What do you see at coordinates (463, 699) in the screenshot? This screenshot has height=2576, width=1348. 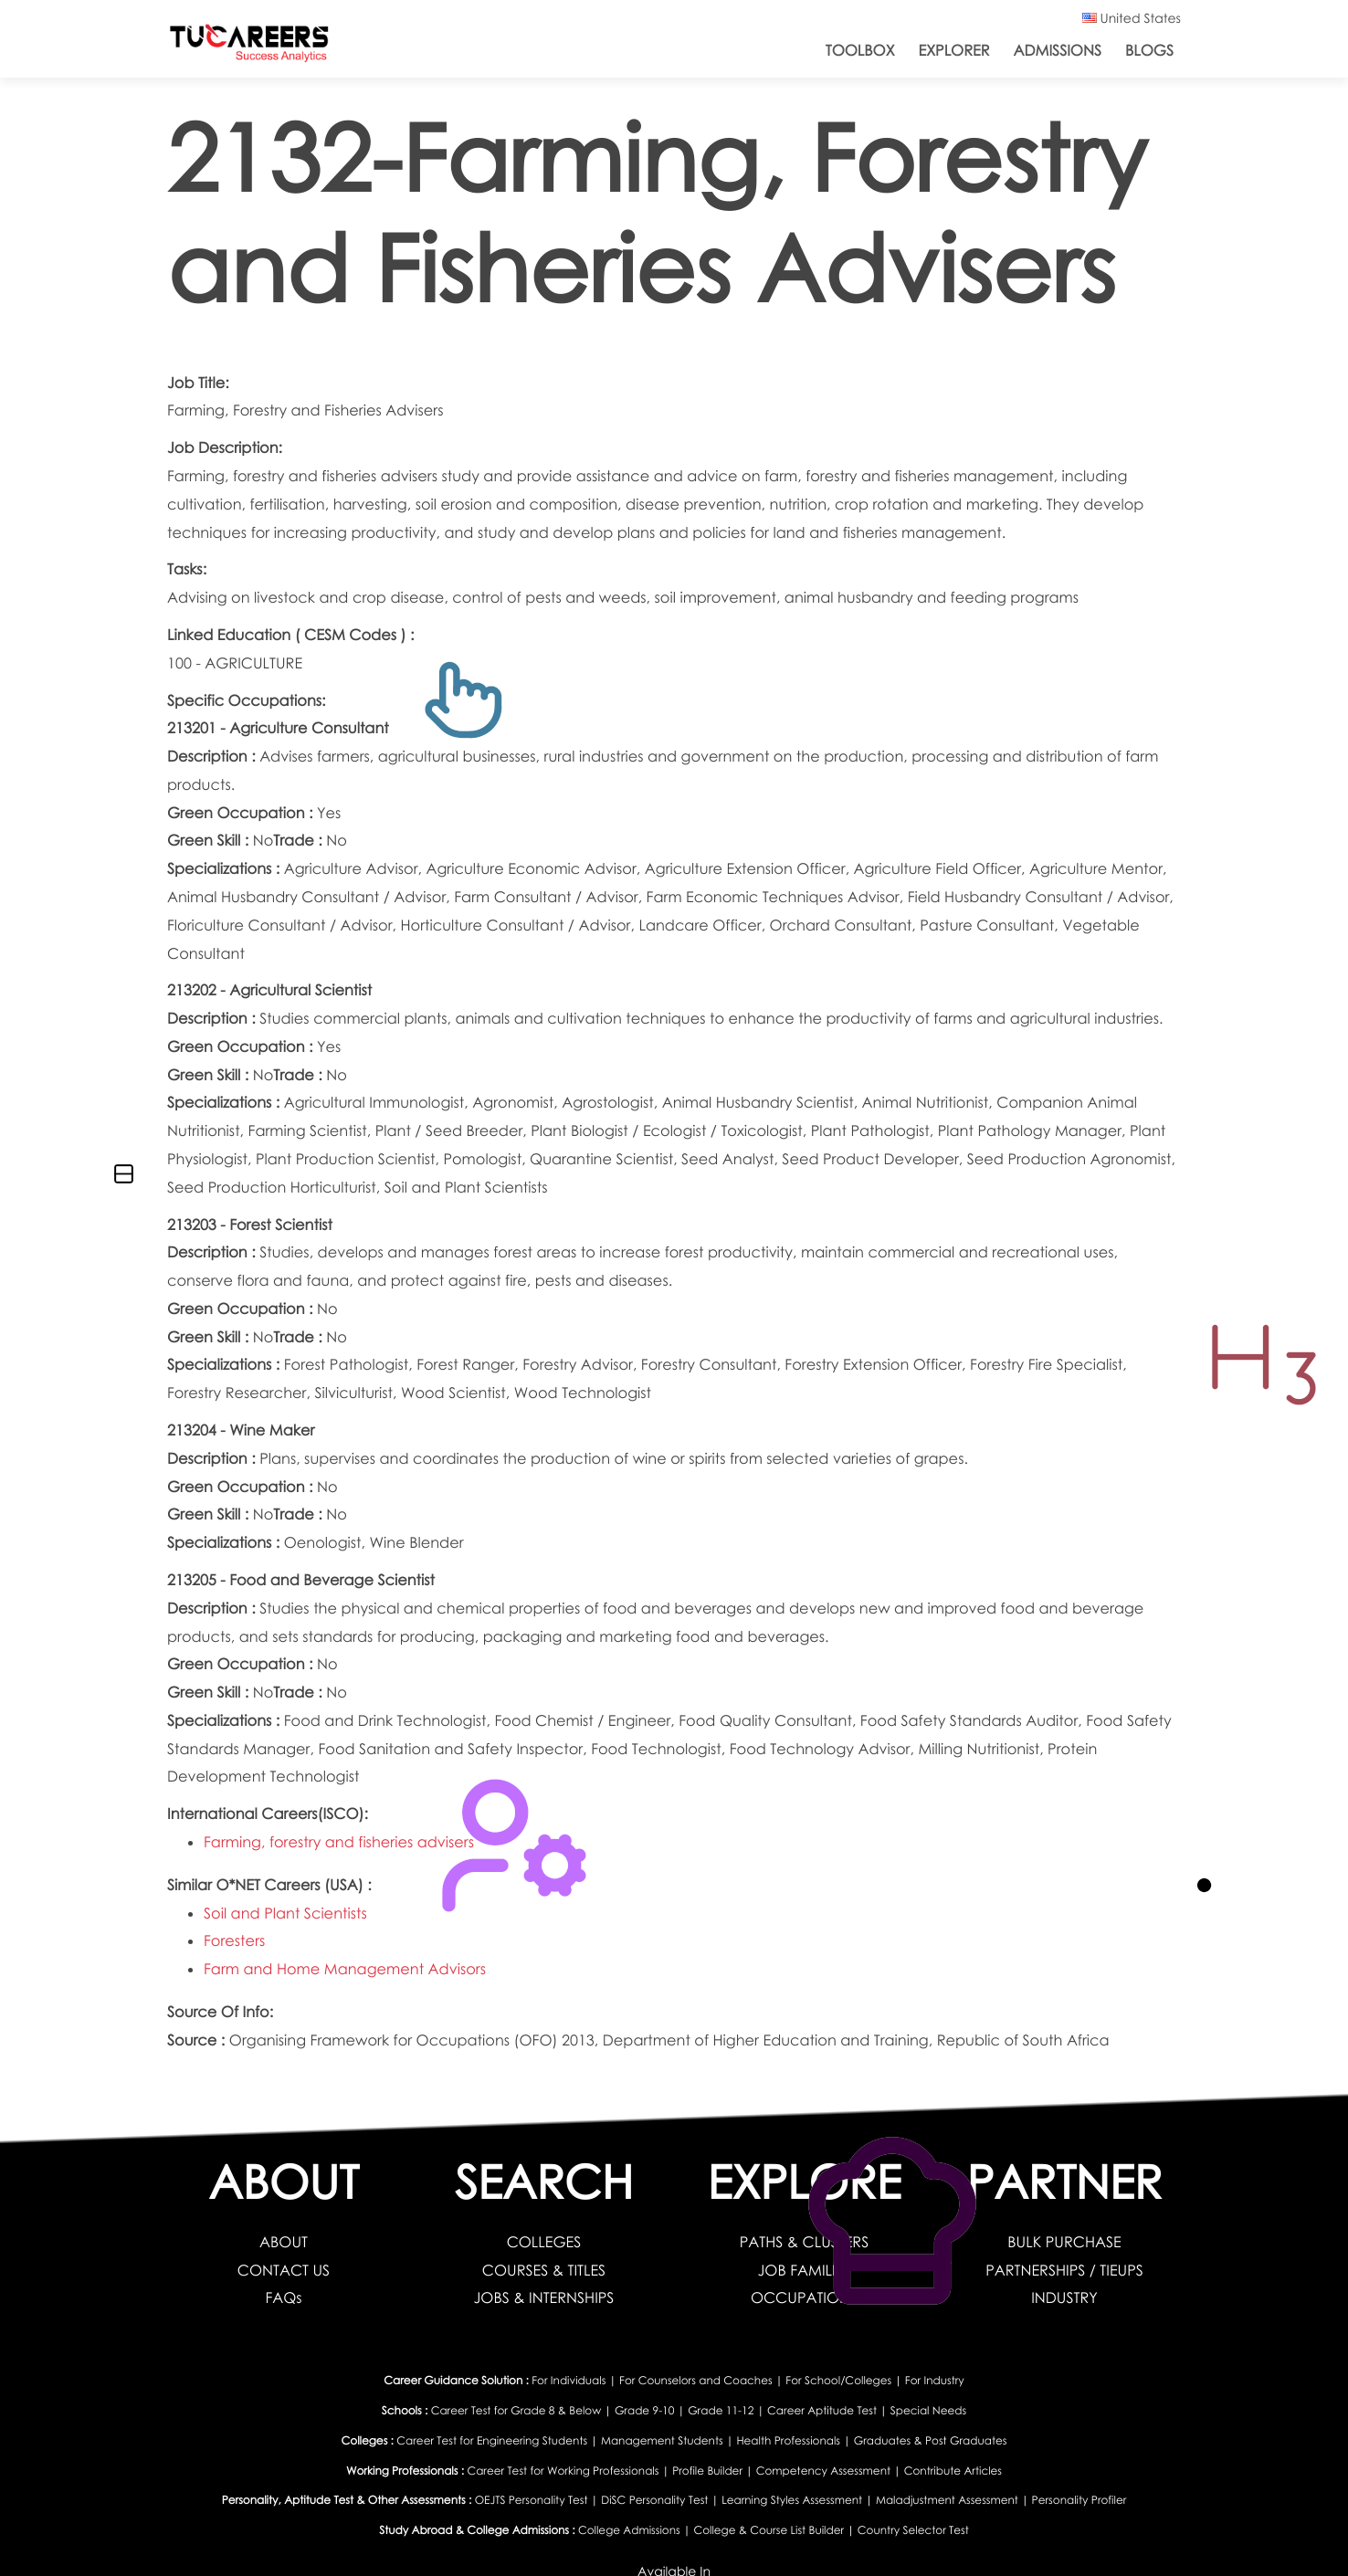 I see `tap or click to select an item` at bounding box center [463, 699].